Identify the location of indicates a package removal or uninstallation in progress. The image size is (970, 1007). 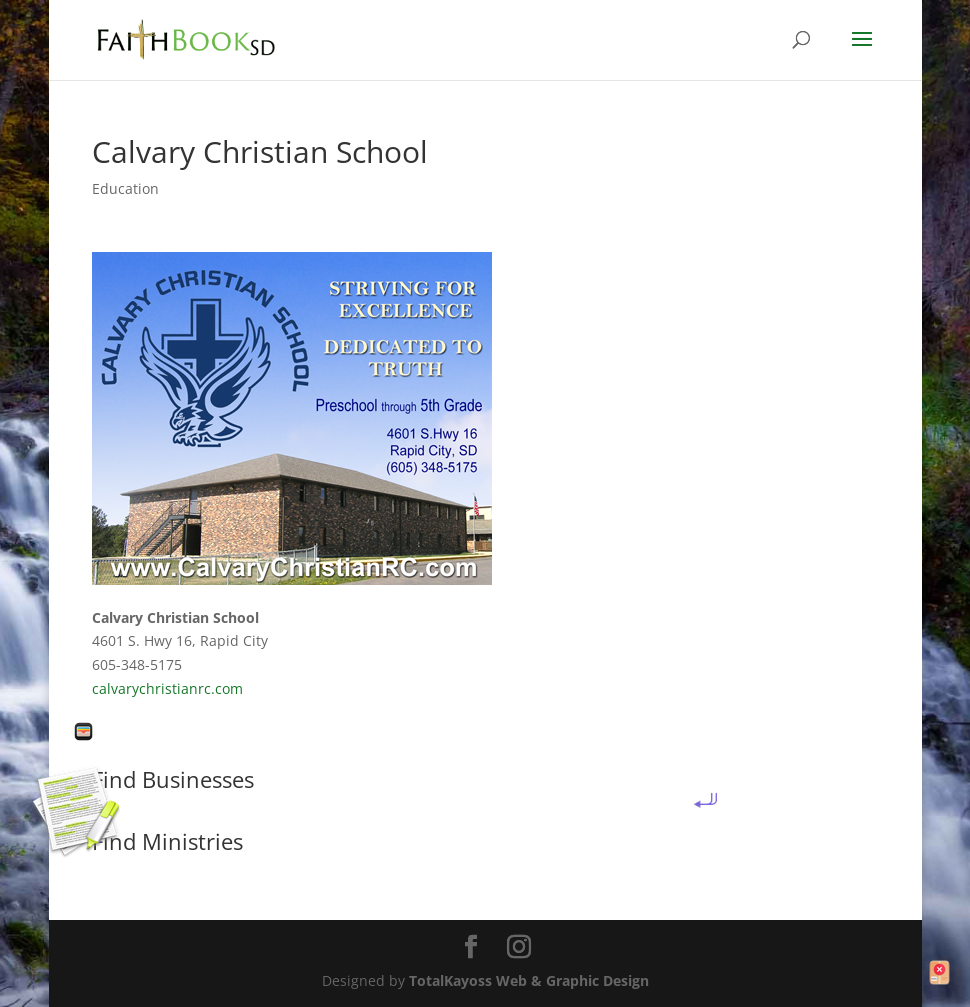
(939, 972).